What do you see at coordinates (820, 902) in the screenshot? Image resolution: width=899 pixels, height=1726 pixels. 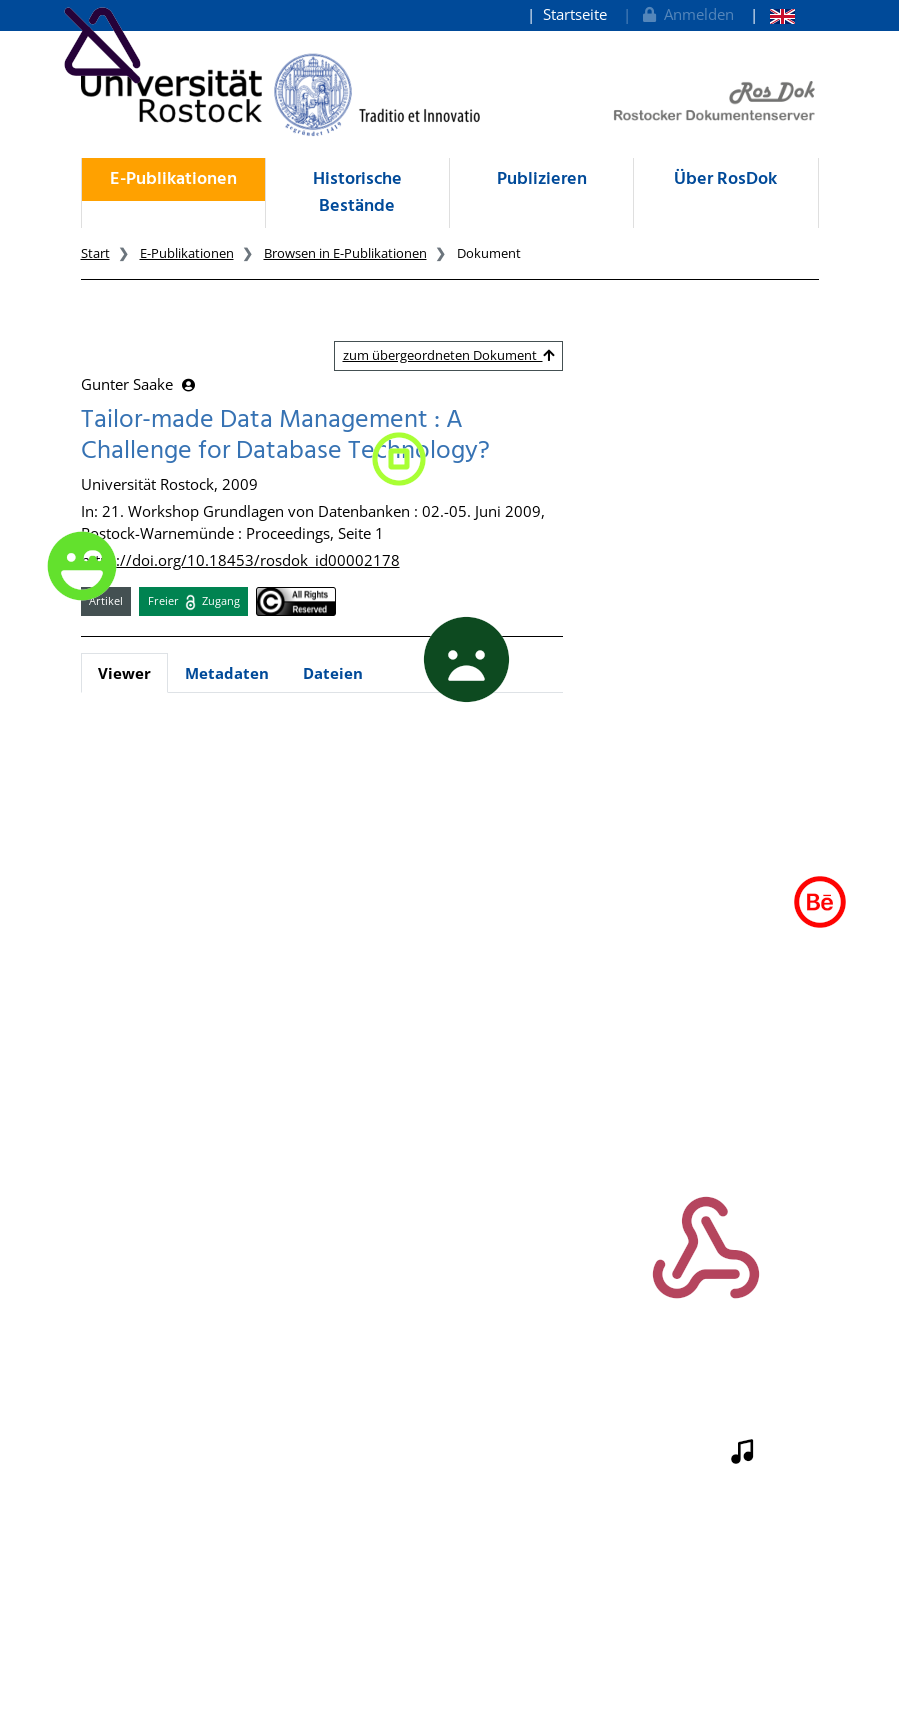 I see `visit Behance profile` at bounding box center [820, 902].